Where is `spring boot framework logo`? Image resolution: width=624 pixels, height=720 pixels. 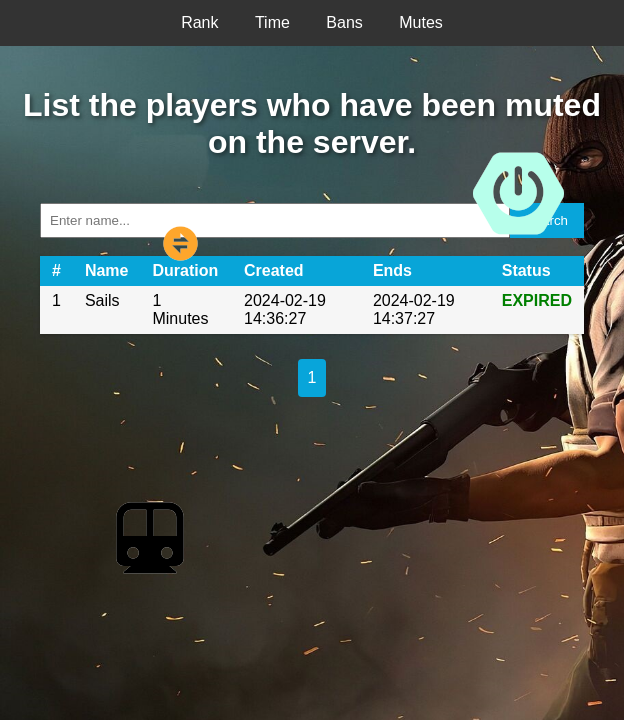
spring boot framework logo is located at coordinates (518, 193).